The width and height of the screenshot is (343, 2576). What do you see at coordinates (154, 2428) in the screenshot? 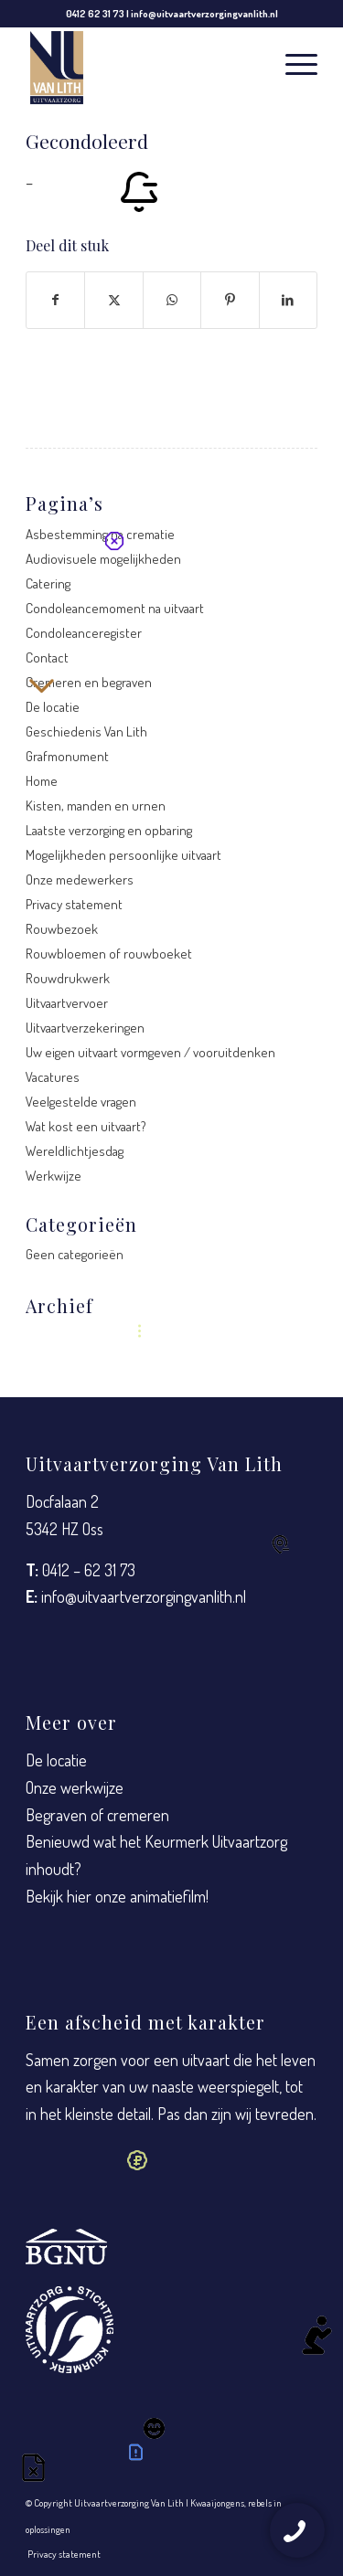
I see `add a positive reaction or emoji` at bounding box center [154, 2428].